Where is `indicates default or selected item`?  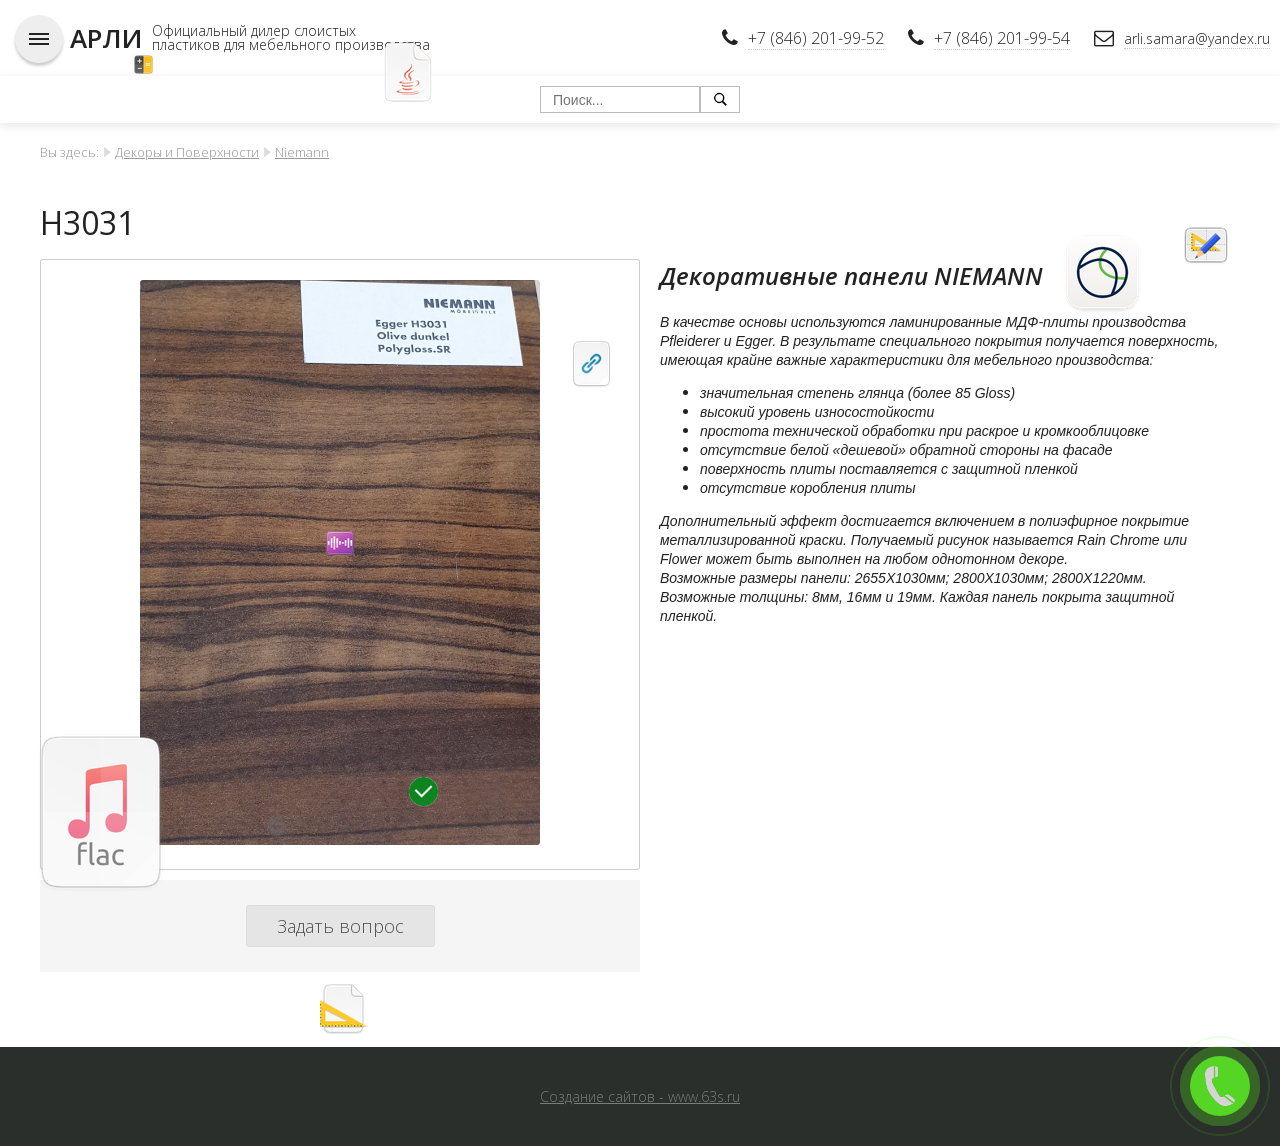
indicates default or selected item is located at coordinates (423, 791).